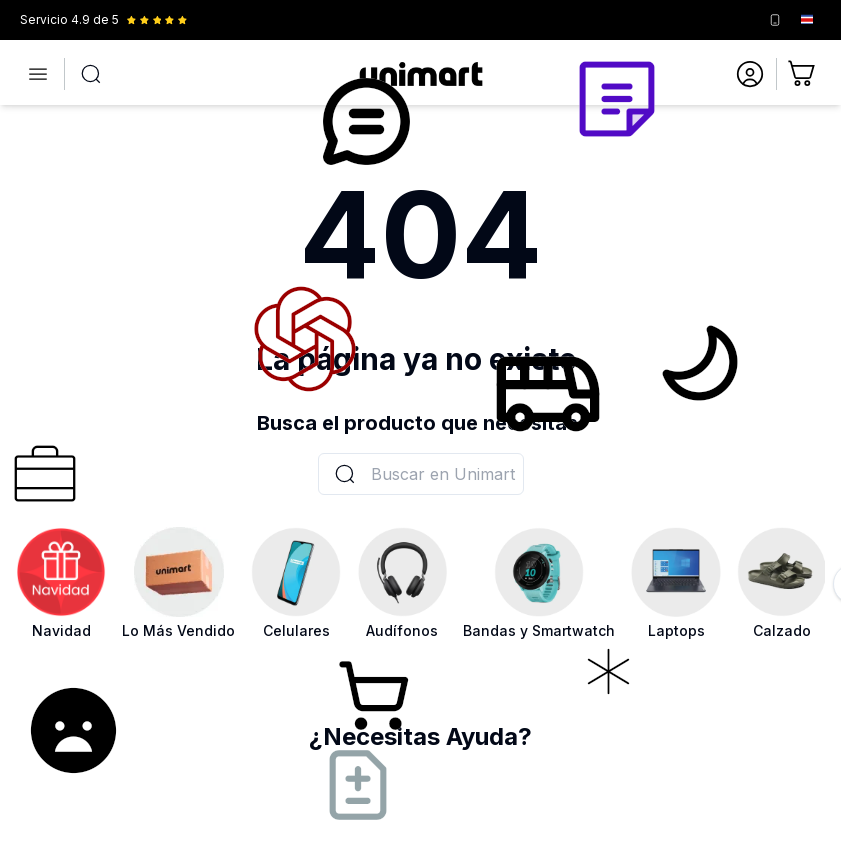 The width and height of the screenshot is (841, 841). What do you see at coordinates (548, 394) in the screenshot?
I see `view public transit options` at bounding box center [548, 394].